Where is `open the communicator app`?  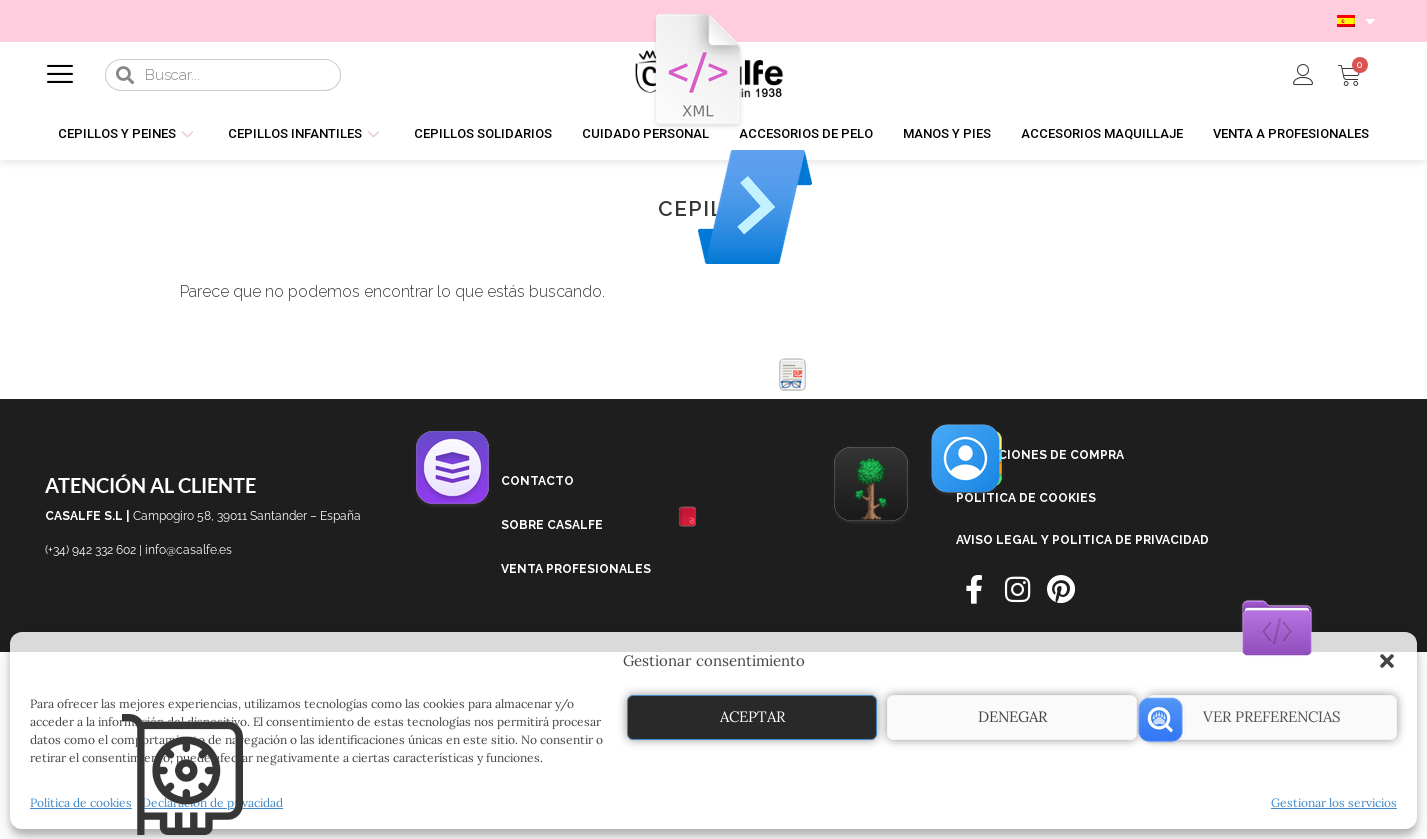 open the communicator app is located at coordinates (965, 458).